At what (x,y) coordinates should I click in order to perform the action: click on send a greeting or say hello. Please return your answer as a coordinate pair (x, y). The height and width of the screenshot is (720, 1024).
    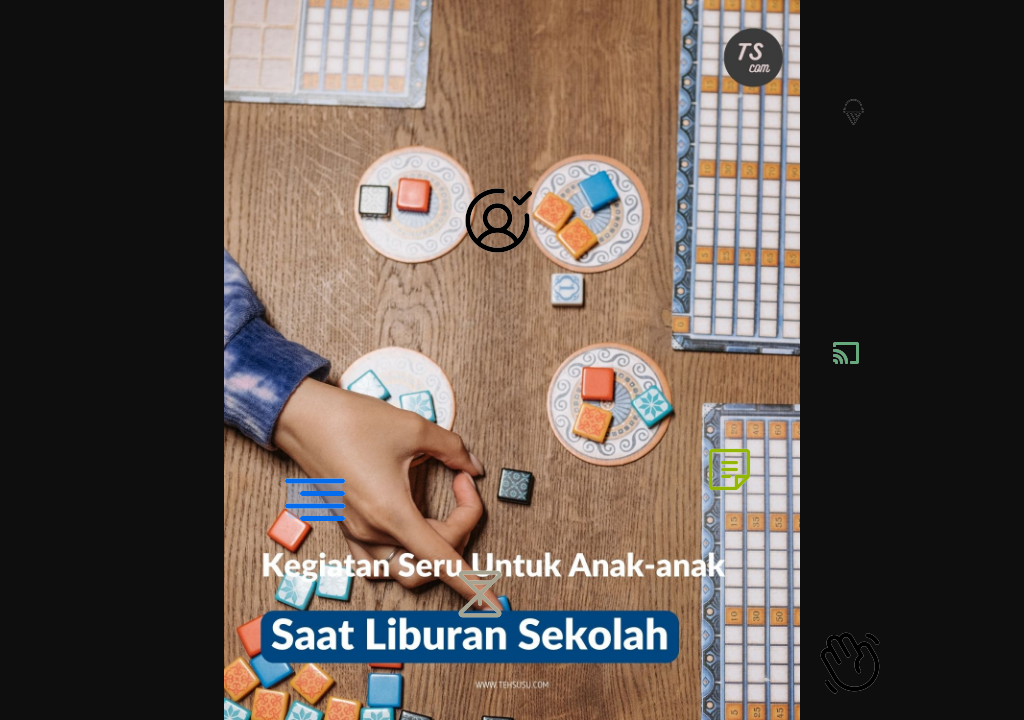
    Looking at the image, I should click on (850, 662).